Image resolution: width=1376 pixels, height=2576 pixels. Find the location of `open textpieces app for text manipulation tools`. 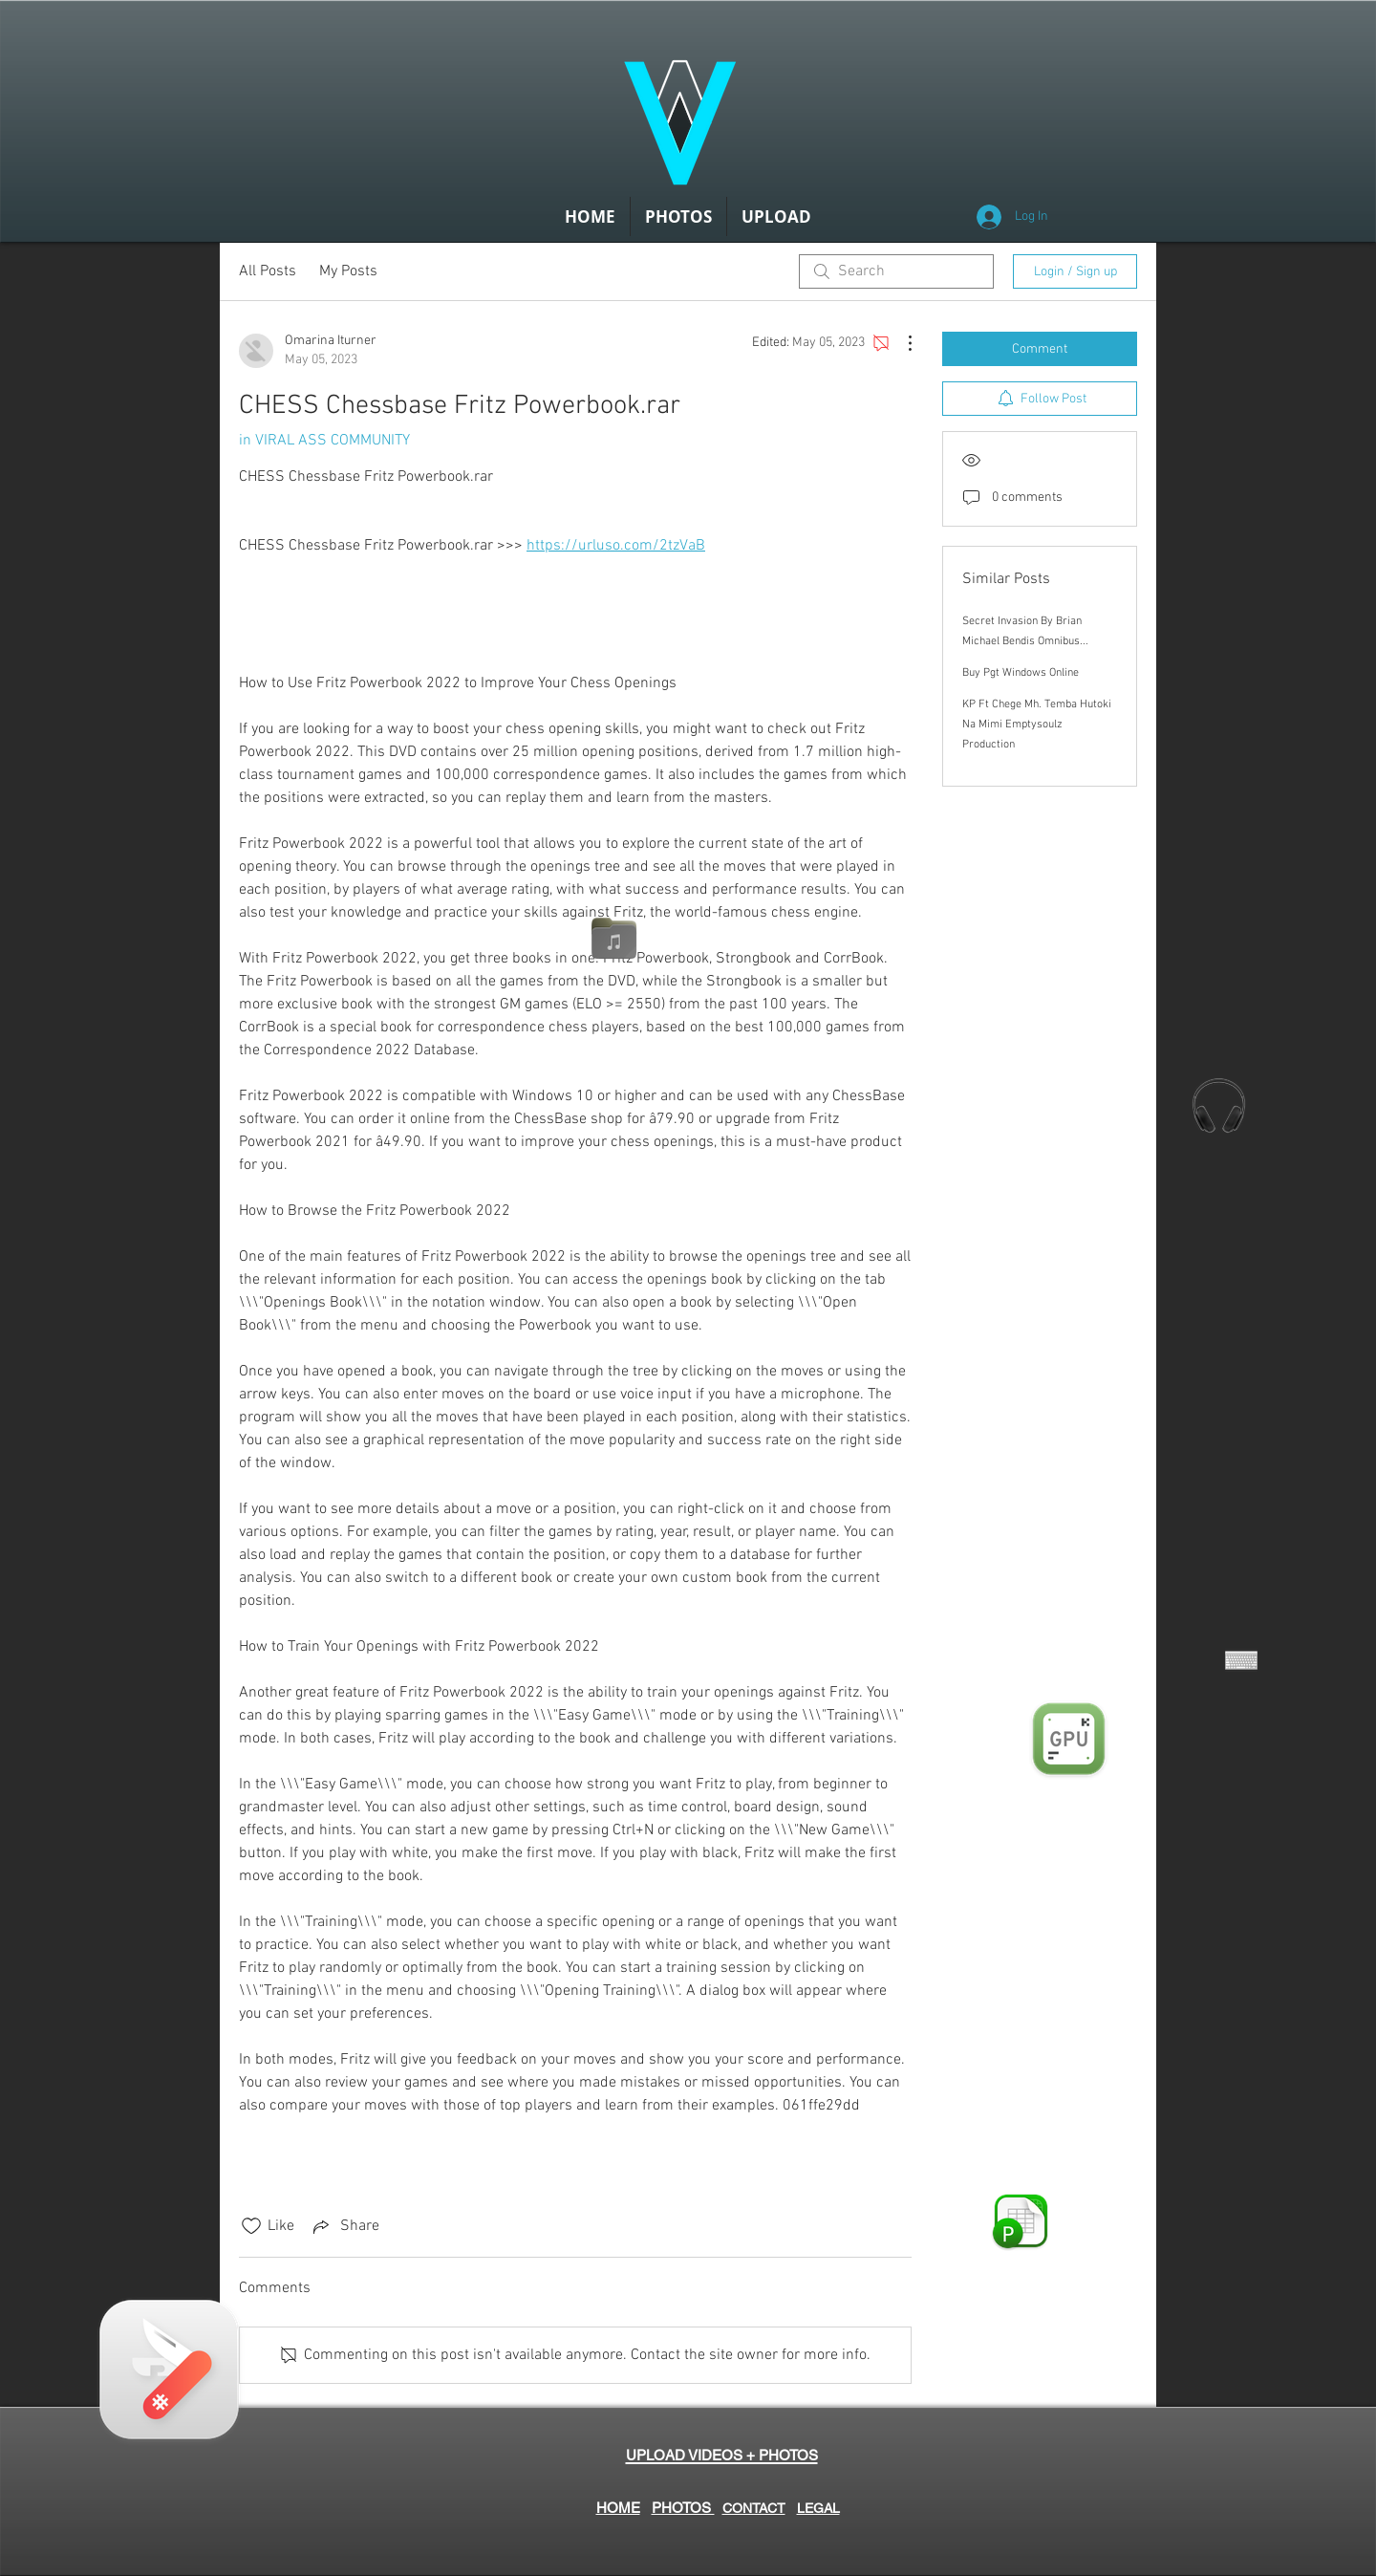

open textpieces app for text manipulation tools is located at coordinates (169, 2370).